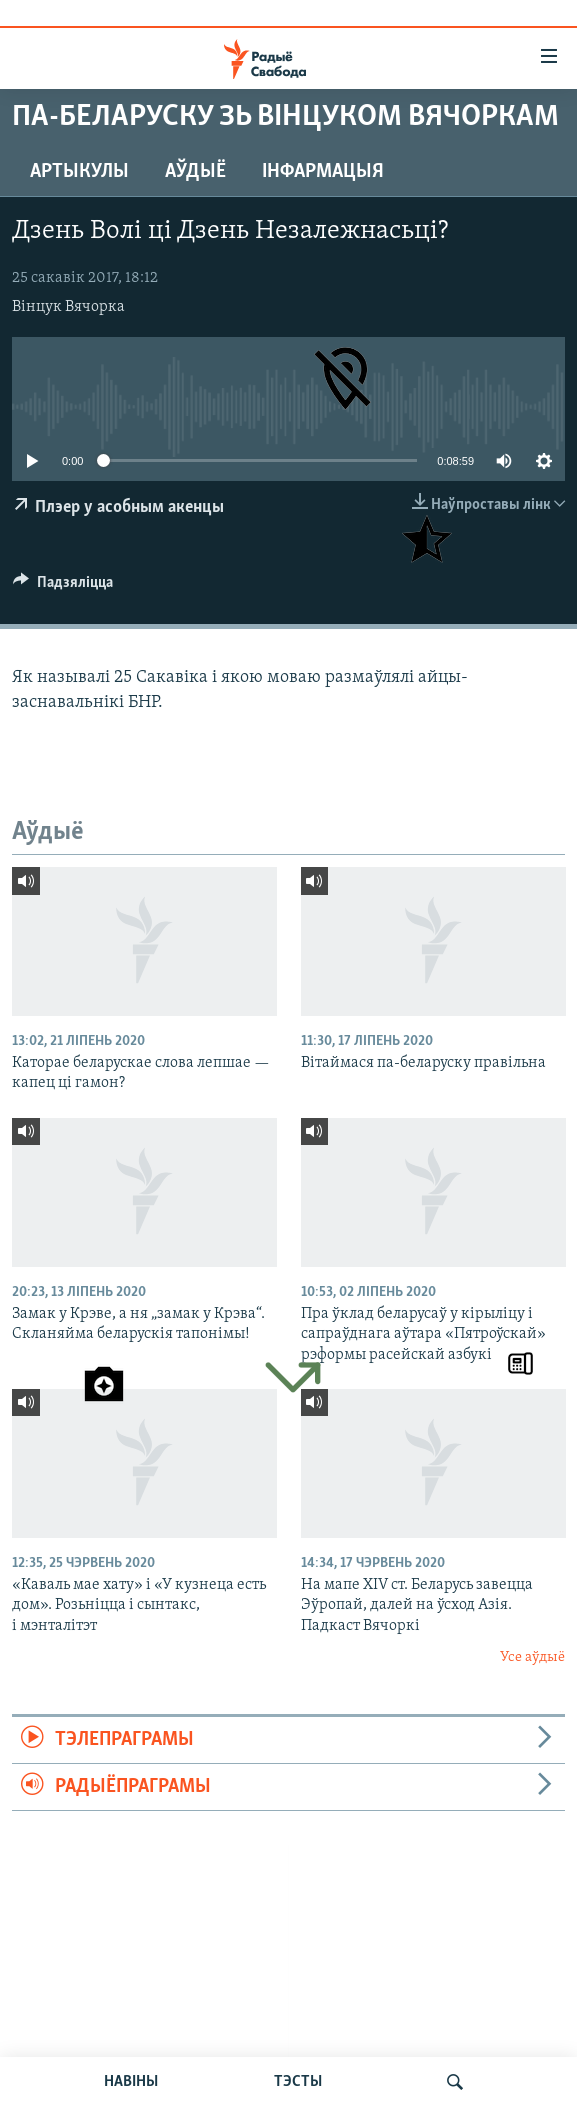 The height and width of the screenshot is (2107, 577). I want to click on call using landline phone, so click(520, 1363).